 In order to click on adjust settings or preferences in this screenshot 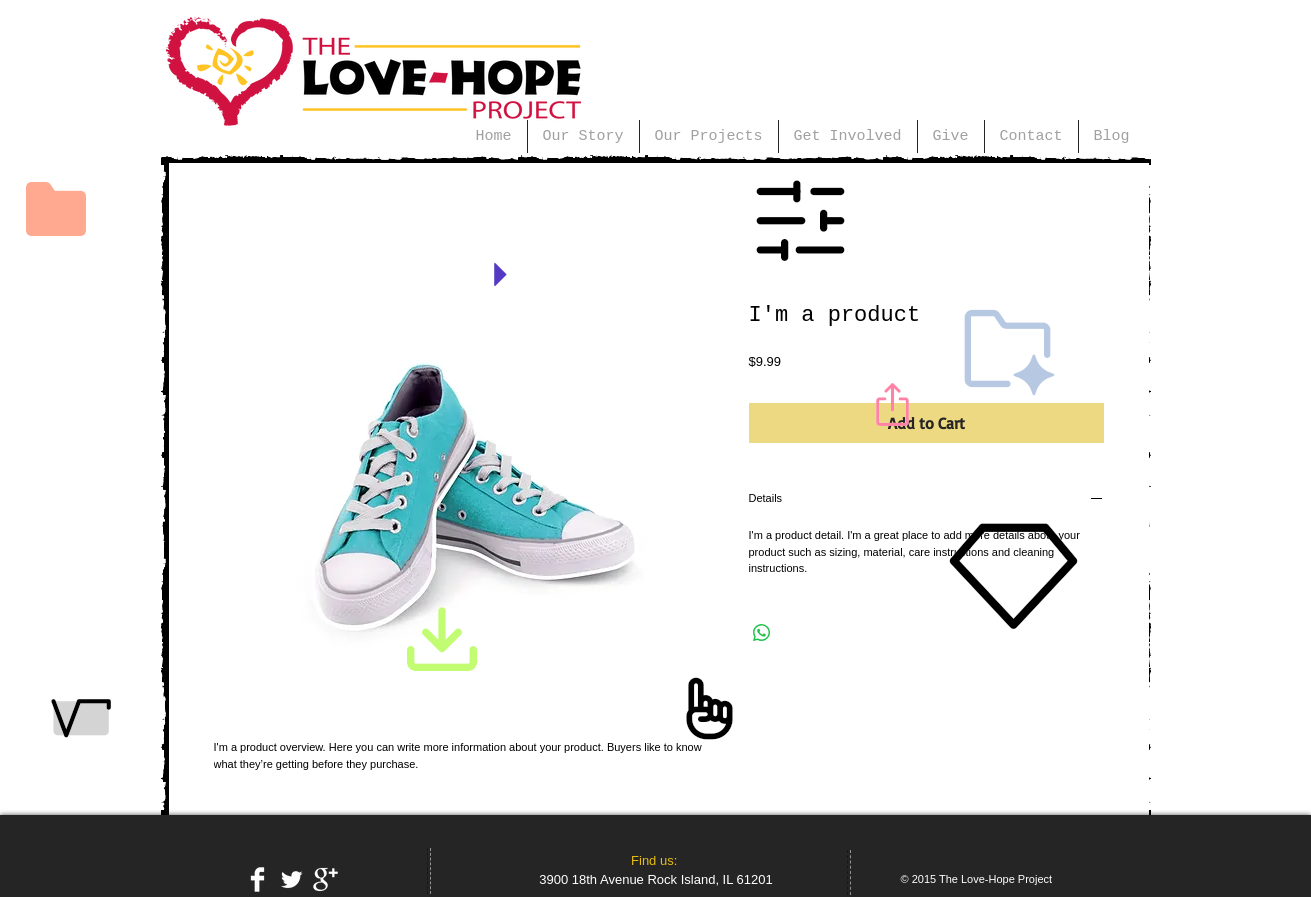, I will do `click(800, 219)`.